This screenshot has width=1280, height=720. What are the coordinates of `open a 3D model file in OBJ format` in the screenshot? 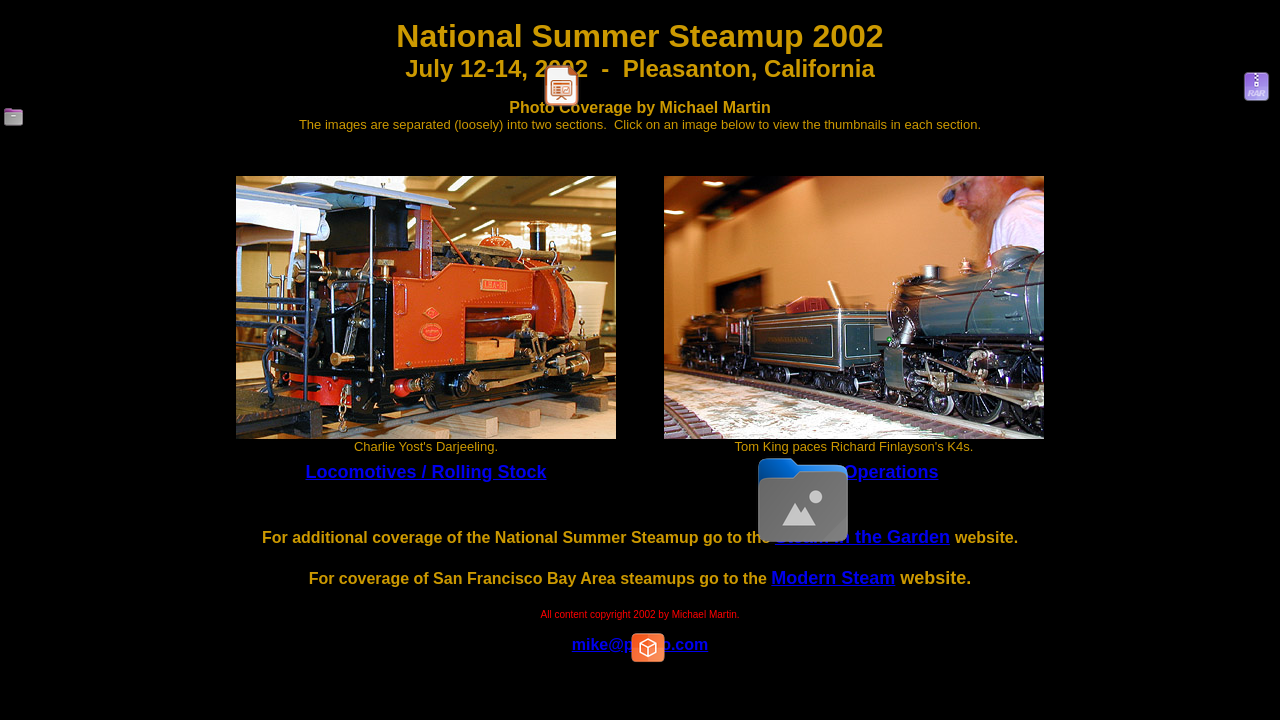 It's located at (648, 647).